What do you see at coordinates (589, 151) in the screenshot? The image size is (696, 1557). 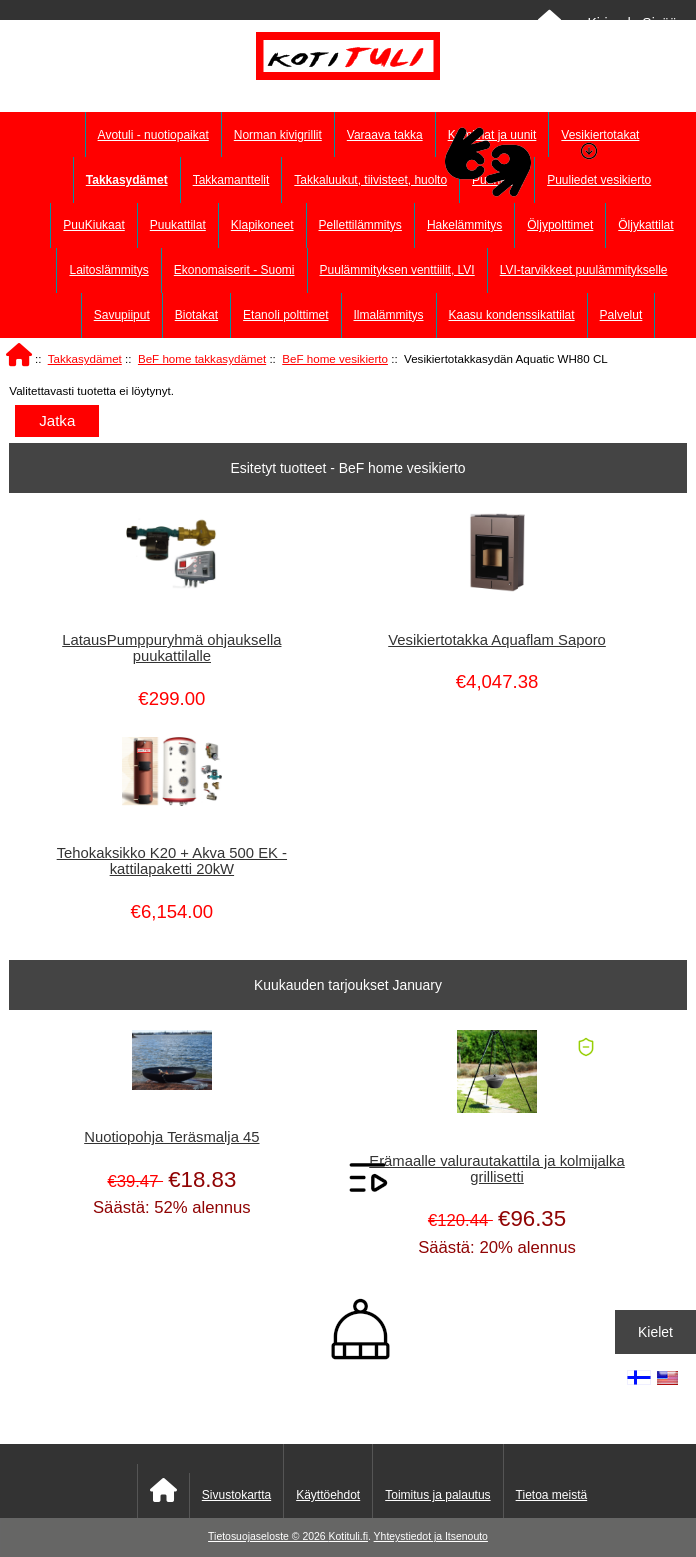 I see `download file or content` at bounding box center [589, 151].